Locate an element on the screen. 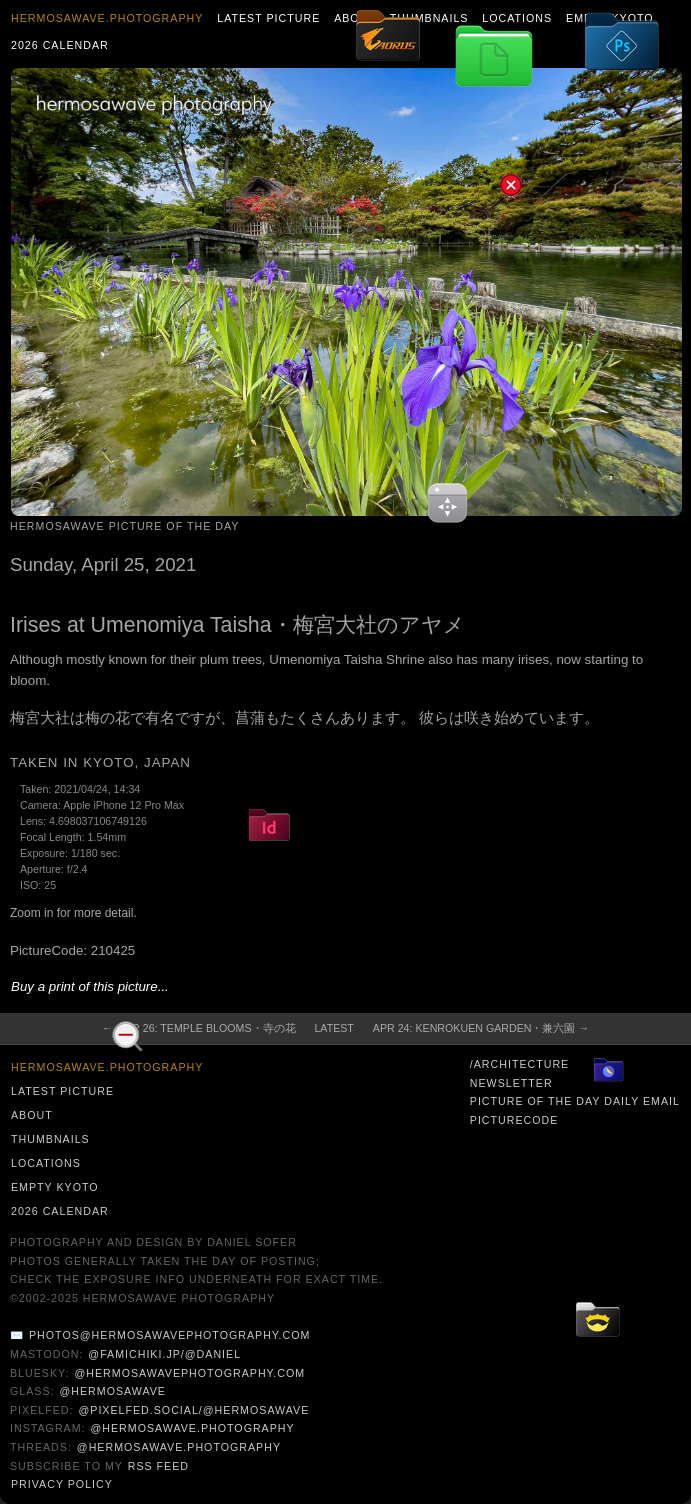  zoom out to see more content is located at coordinates (127, 1036).